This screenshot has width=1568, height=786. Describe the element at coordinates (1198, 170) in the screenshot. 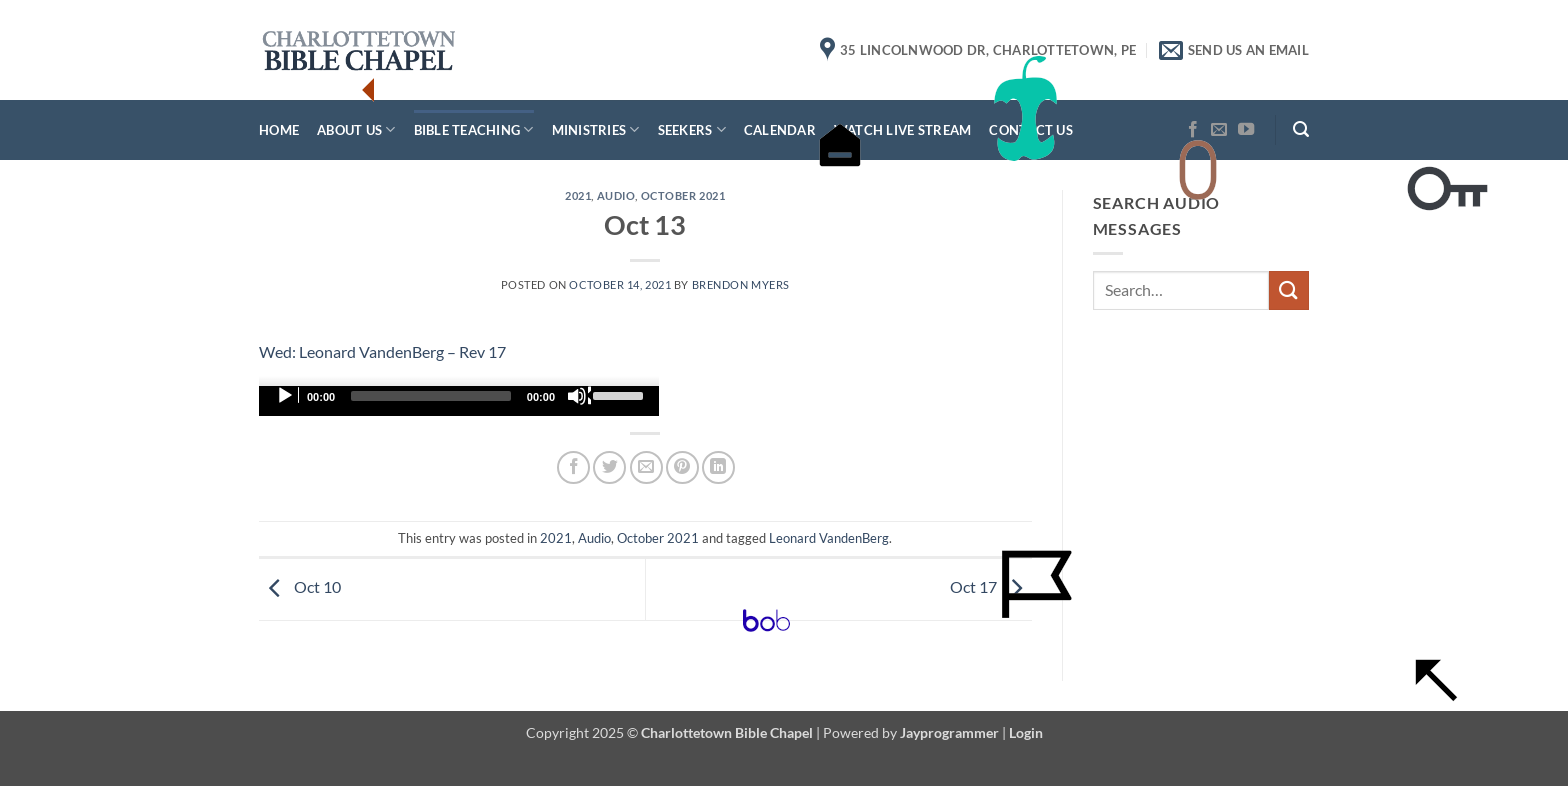

I see `indicates zero items or empty count` at that location.